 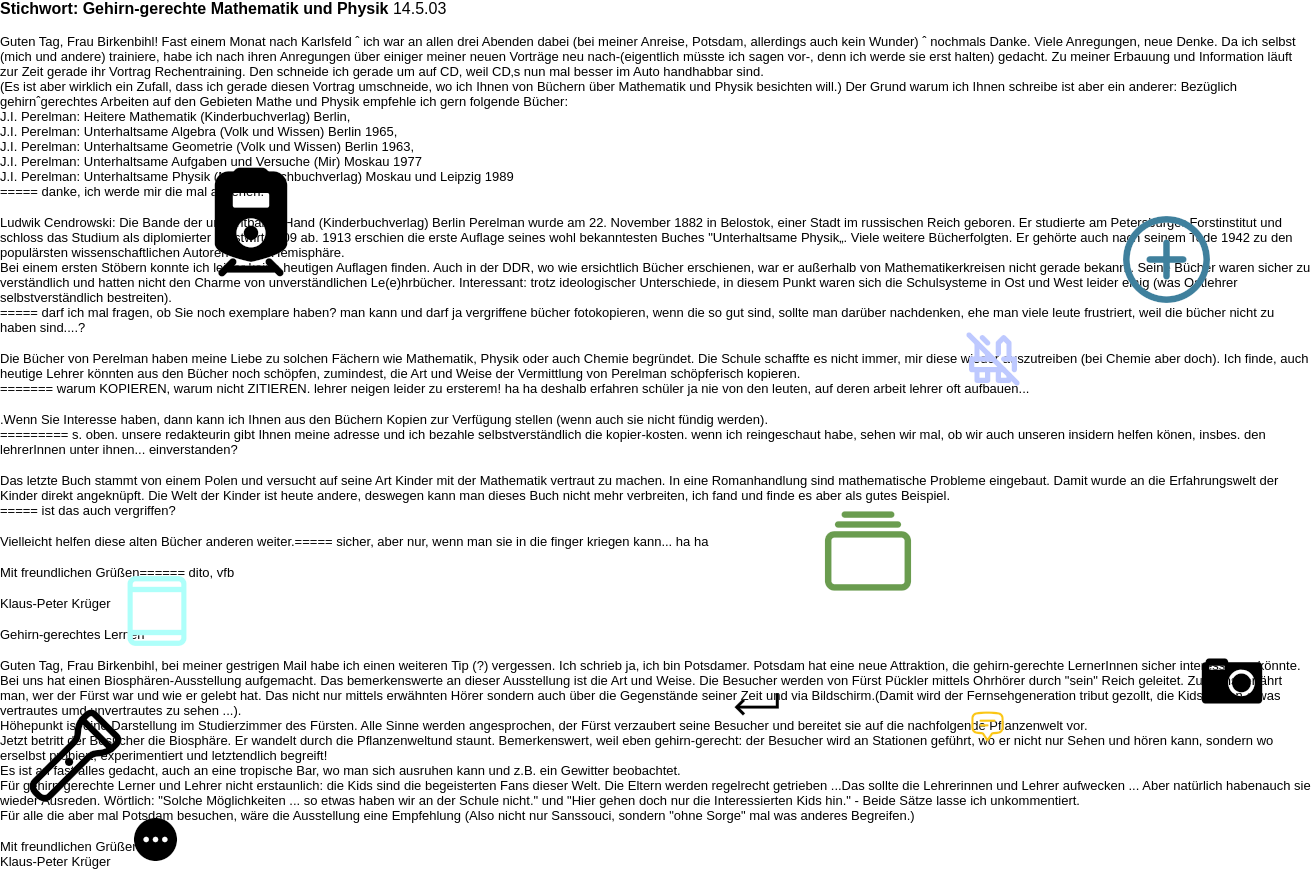 What do you see at coordinates (251, 222) in the screenshot?
I see `access train schedules or rail transit options` at bounding box center [251, 222].